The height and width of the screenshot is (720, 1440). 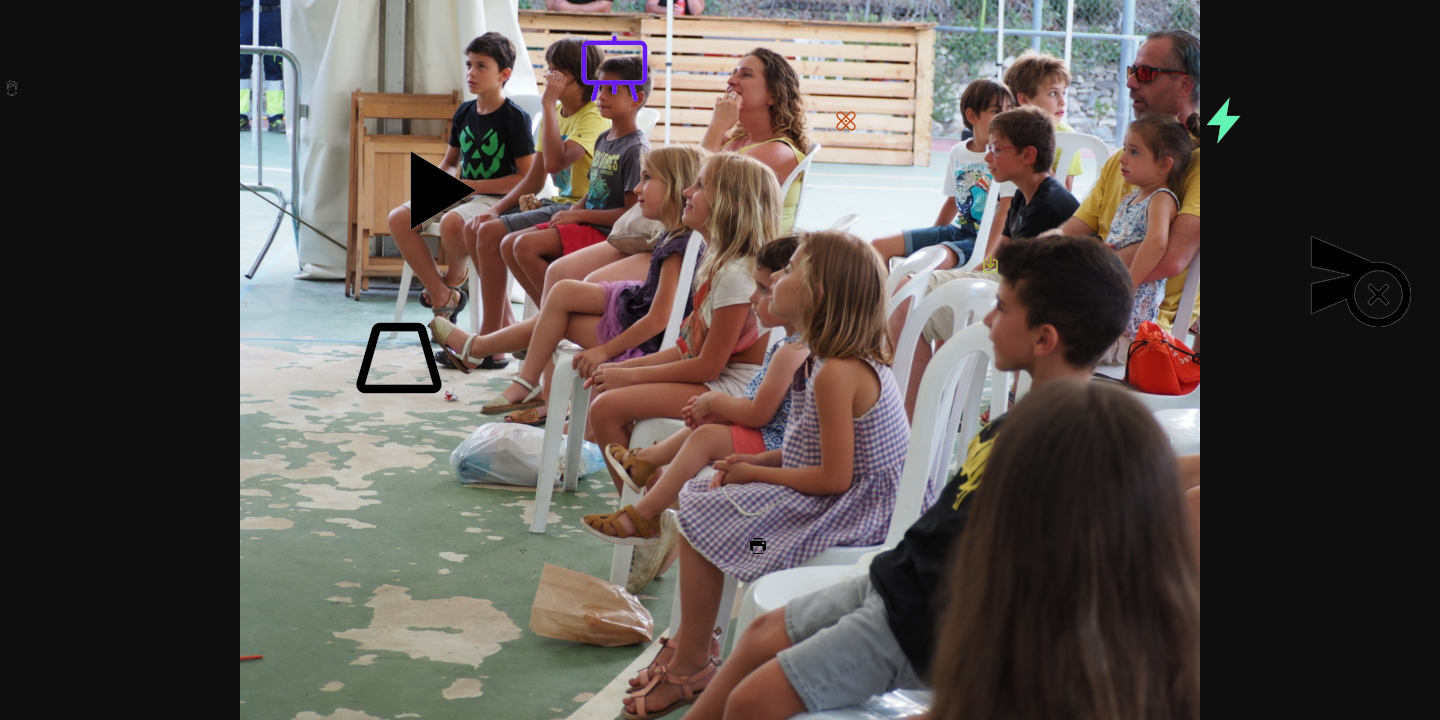 What do you see at coordinates (758, 546) in the screenshot?
I see `print this document` at bounding box center [758, 546].